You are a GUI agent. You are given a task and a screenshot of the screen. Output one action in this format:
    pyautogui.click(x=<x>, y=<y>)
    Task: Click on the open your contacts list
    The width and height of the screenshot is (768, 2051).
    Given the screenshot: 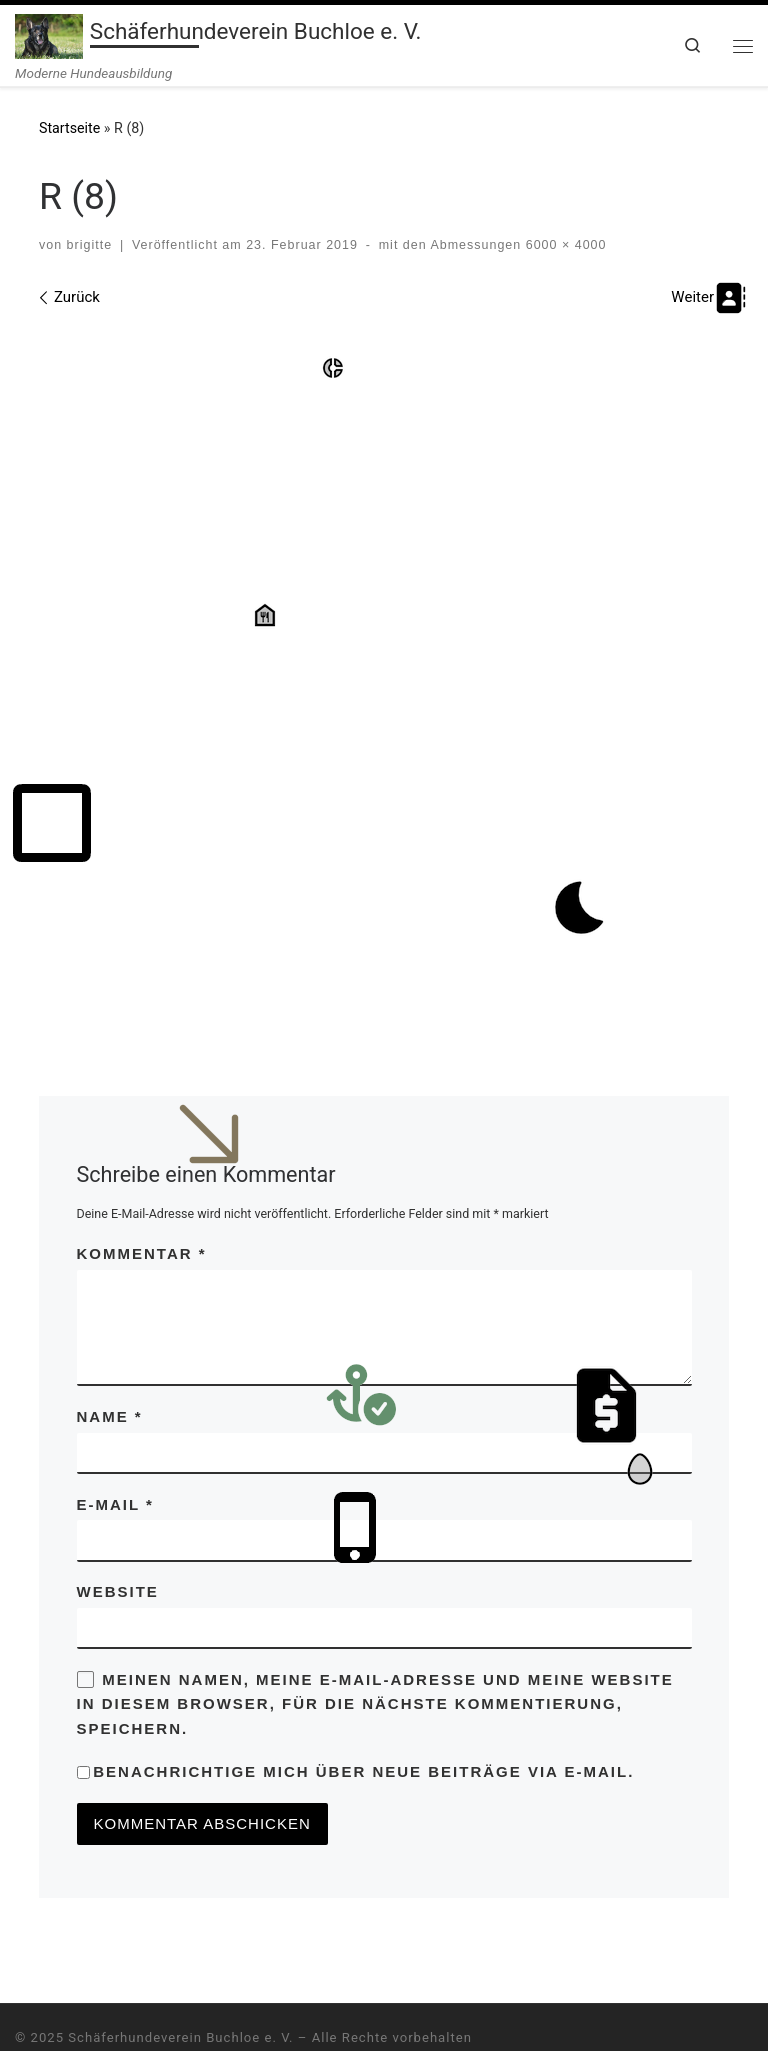 What is the action you would take?
    pyautogui.click(x=730, y=298)
    